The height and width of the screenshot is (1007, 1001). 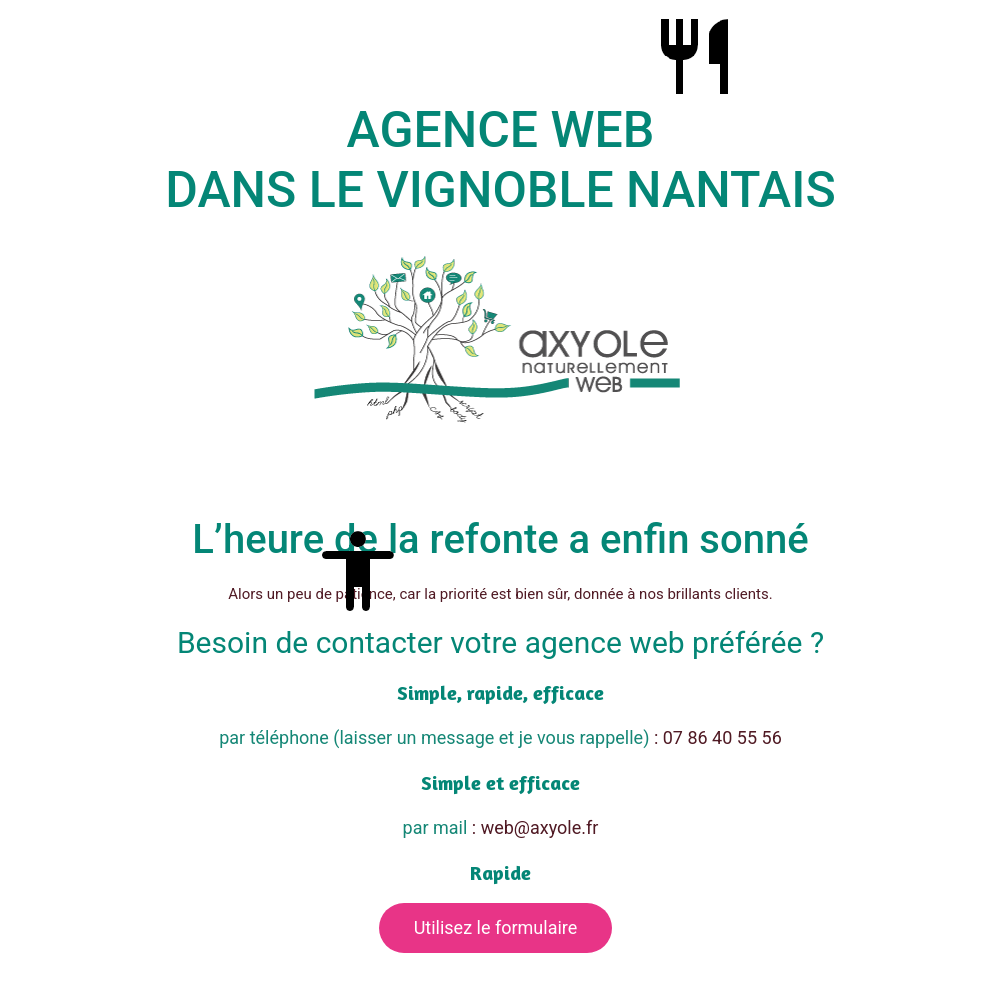 I want to click on access accessibility settings, so click(x=358, y=571).